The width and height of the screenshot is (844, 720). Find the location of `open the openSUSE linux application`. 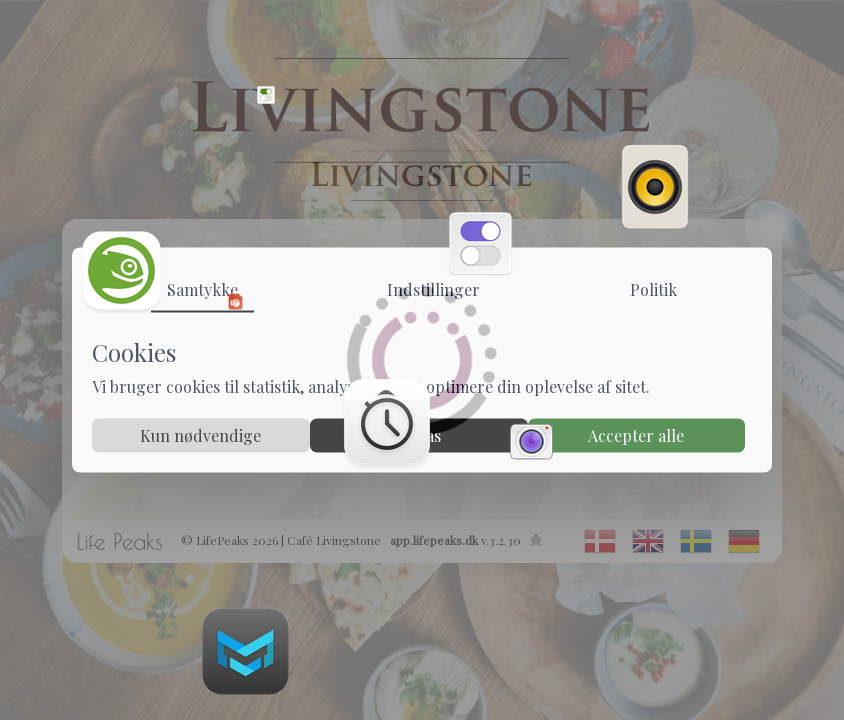

open the openSUSE linux application is located at coordinates (121, 270).